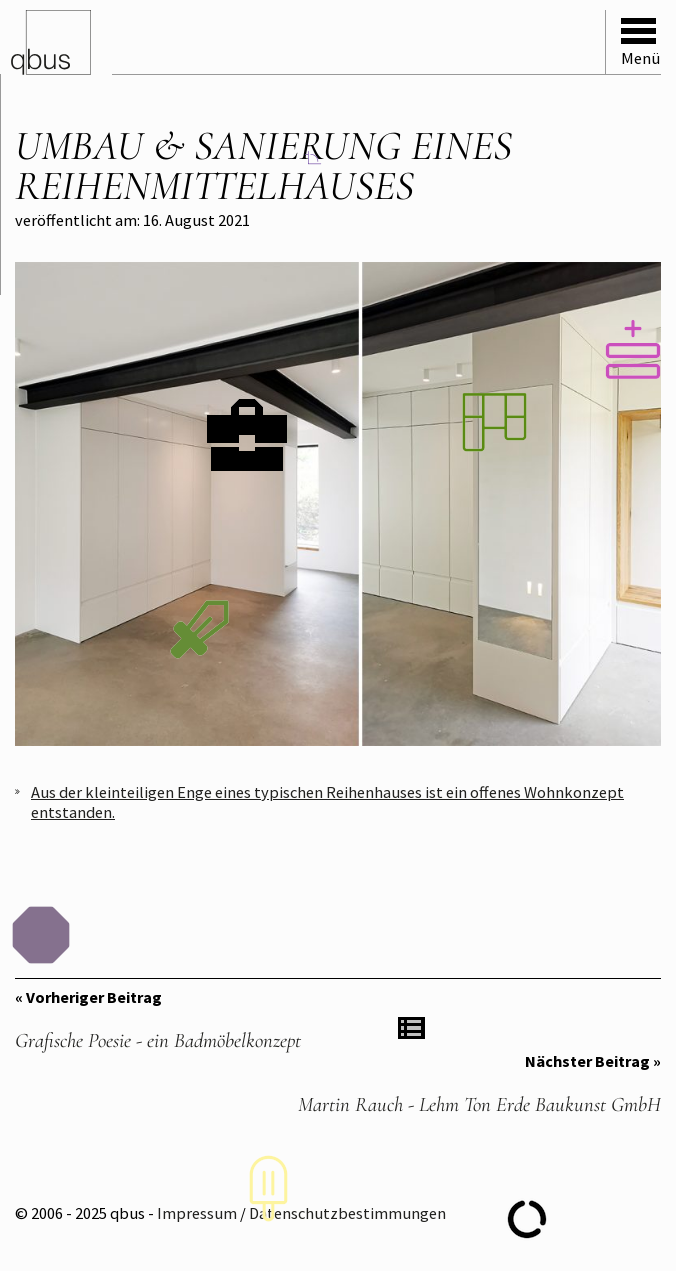  I want to click on access work or business tools, so click(247, 435).